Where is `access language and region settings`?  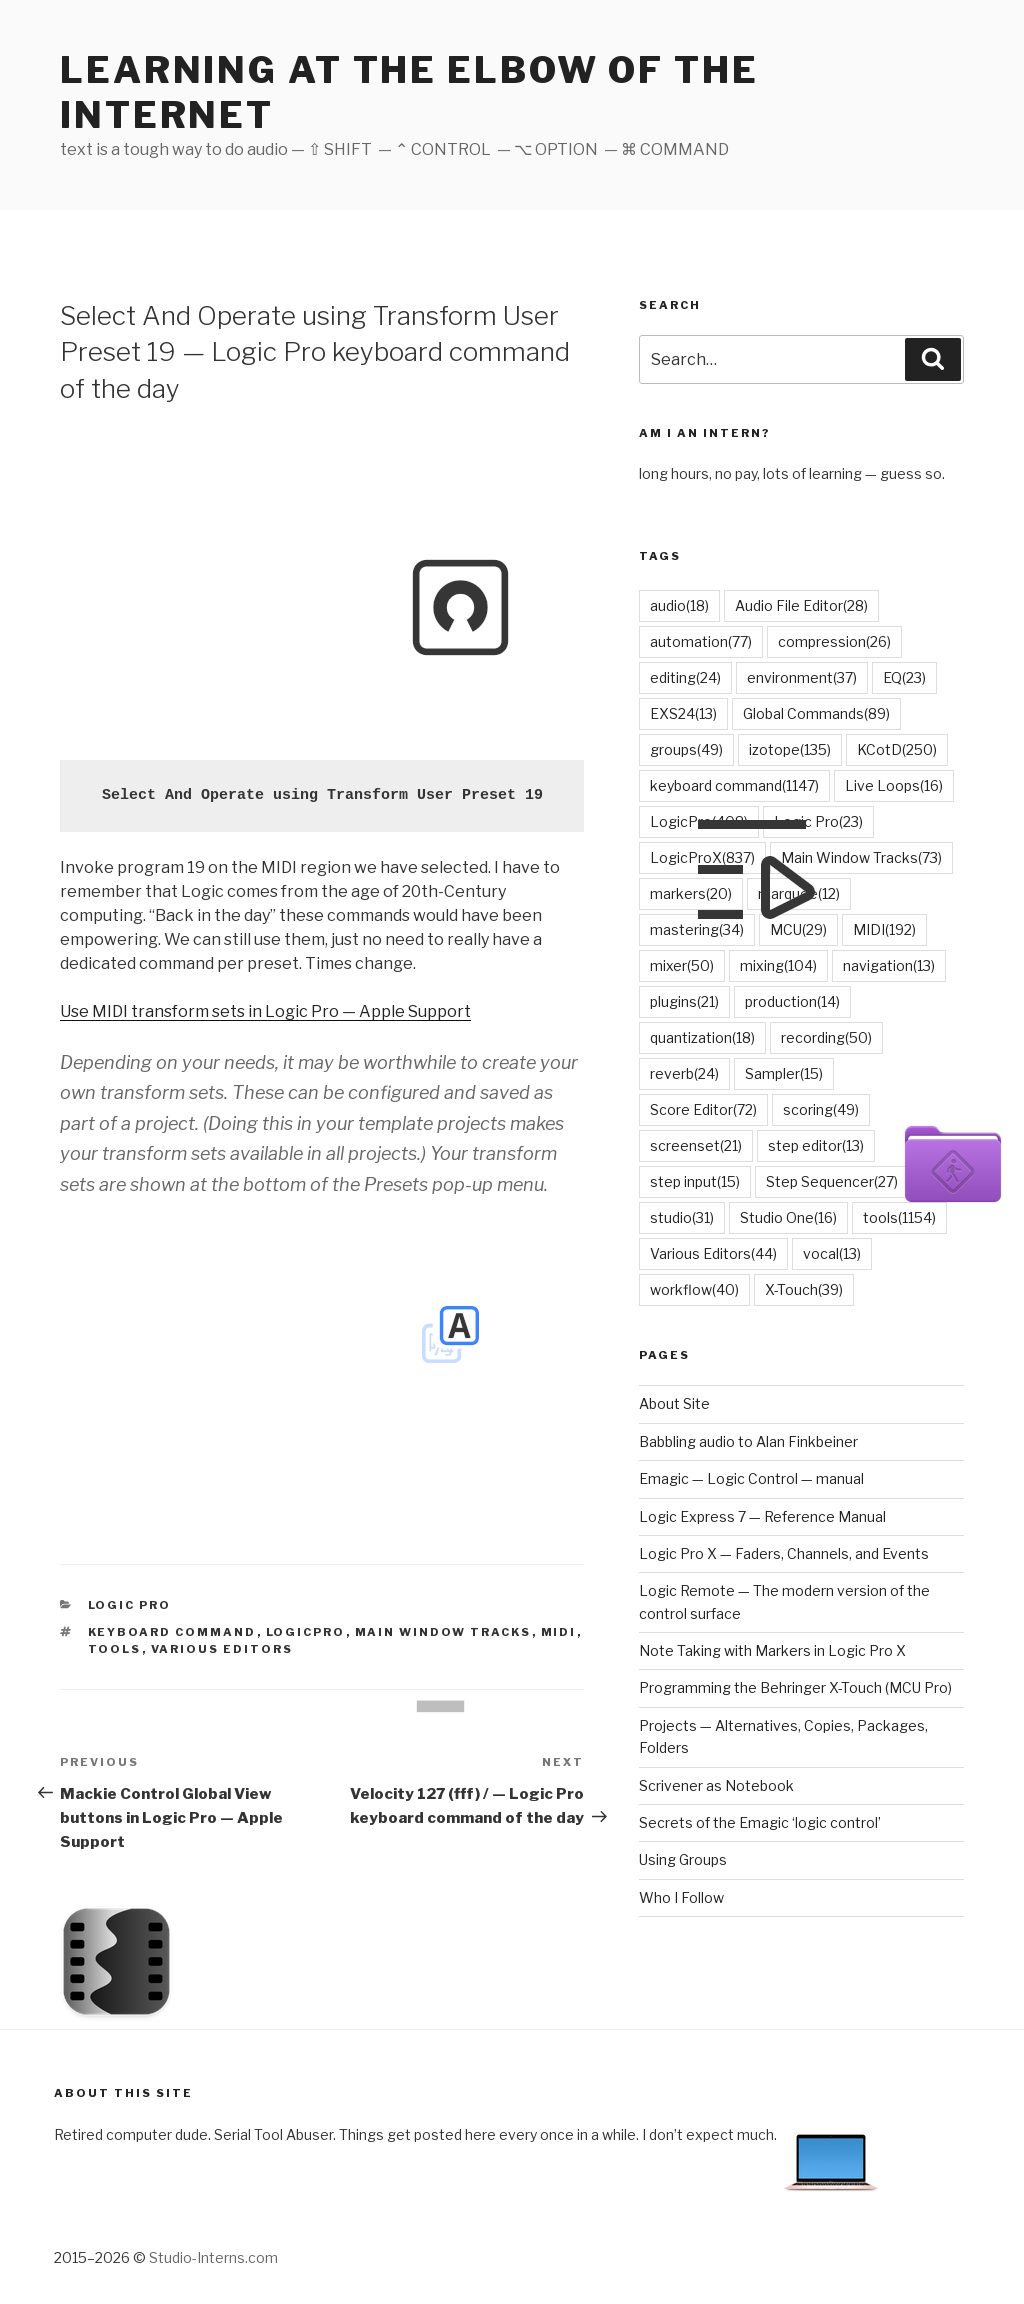
access language and region settings is located at coordinates (450, 1334).